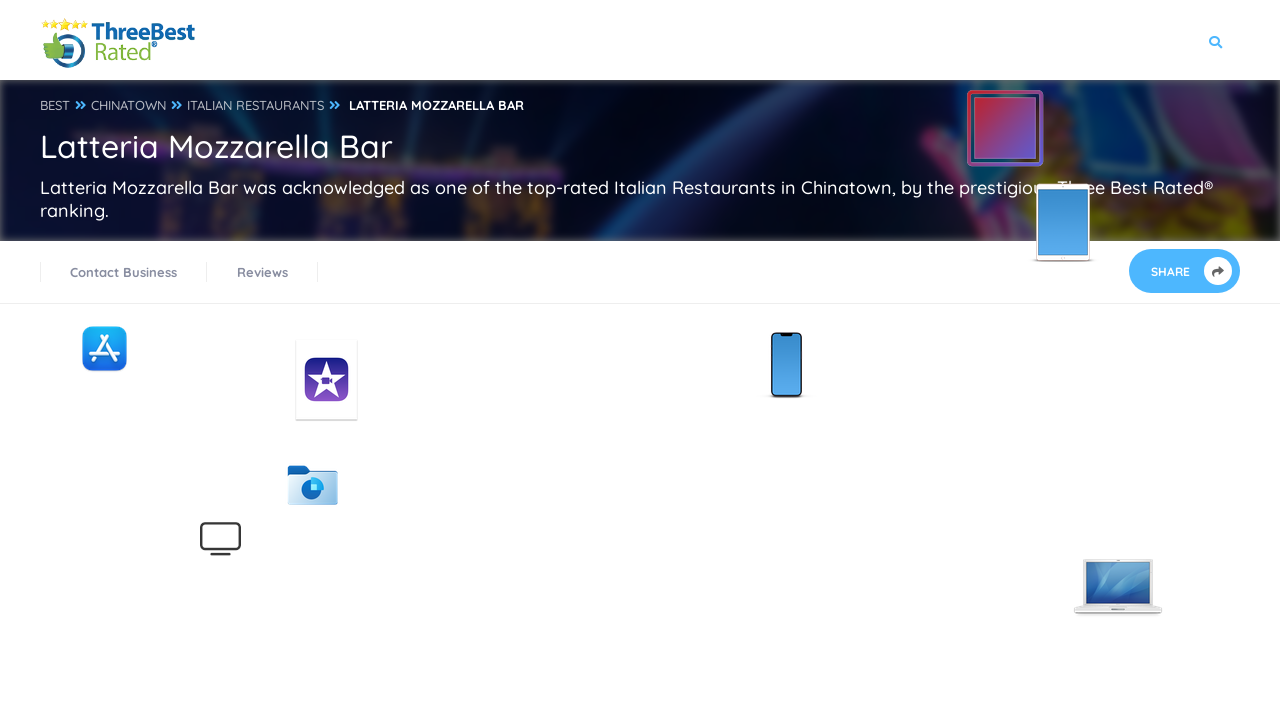  What do you see at coordinates (312, 486) in the screenshot?
I see `open microsoft dynamics 365 sales folder` at bounding box center [312, 486].